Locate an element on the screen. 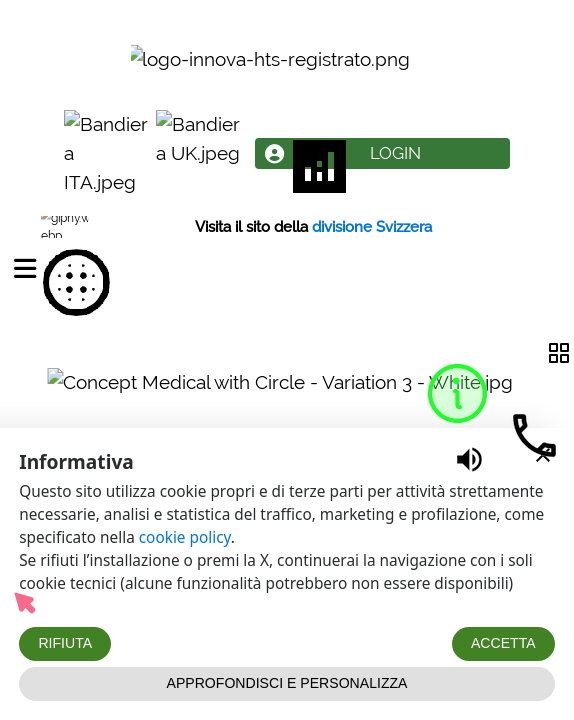 The image size is (574, 720). view items in grid layout is located at coordinates (559, 353).